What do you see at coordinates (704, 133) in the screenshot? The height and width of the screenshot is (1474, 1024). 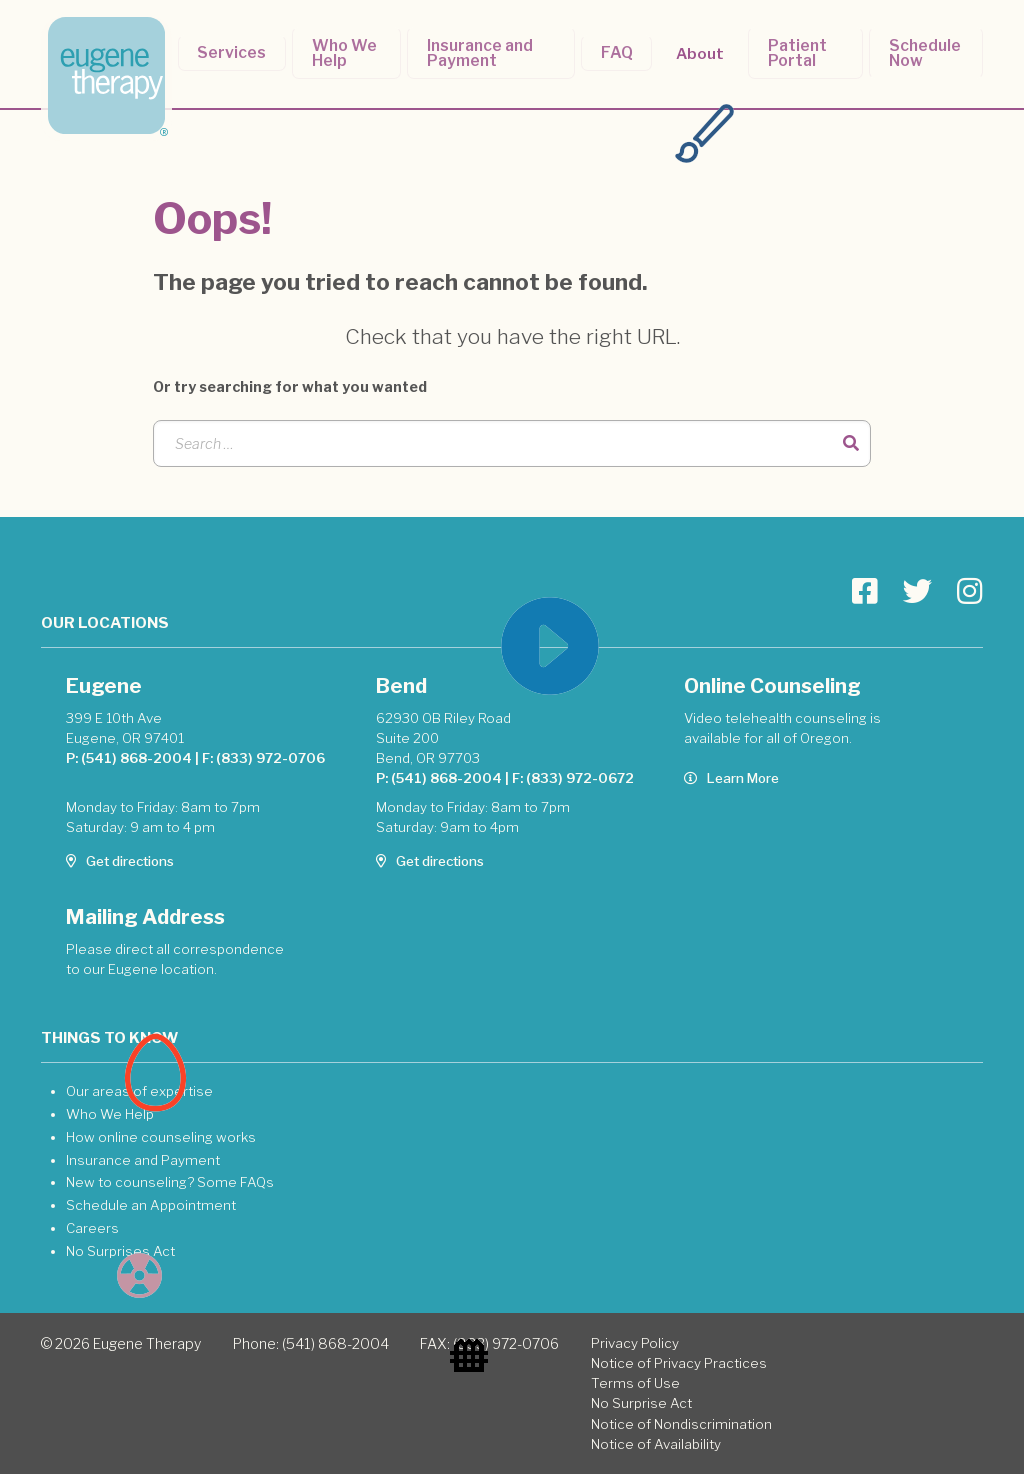 I see `access drawing or painting tools` at bounding box center [704, 133].